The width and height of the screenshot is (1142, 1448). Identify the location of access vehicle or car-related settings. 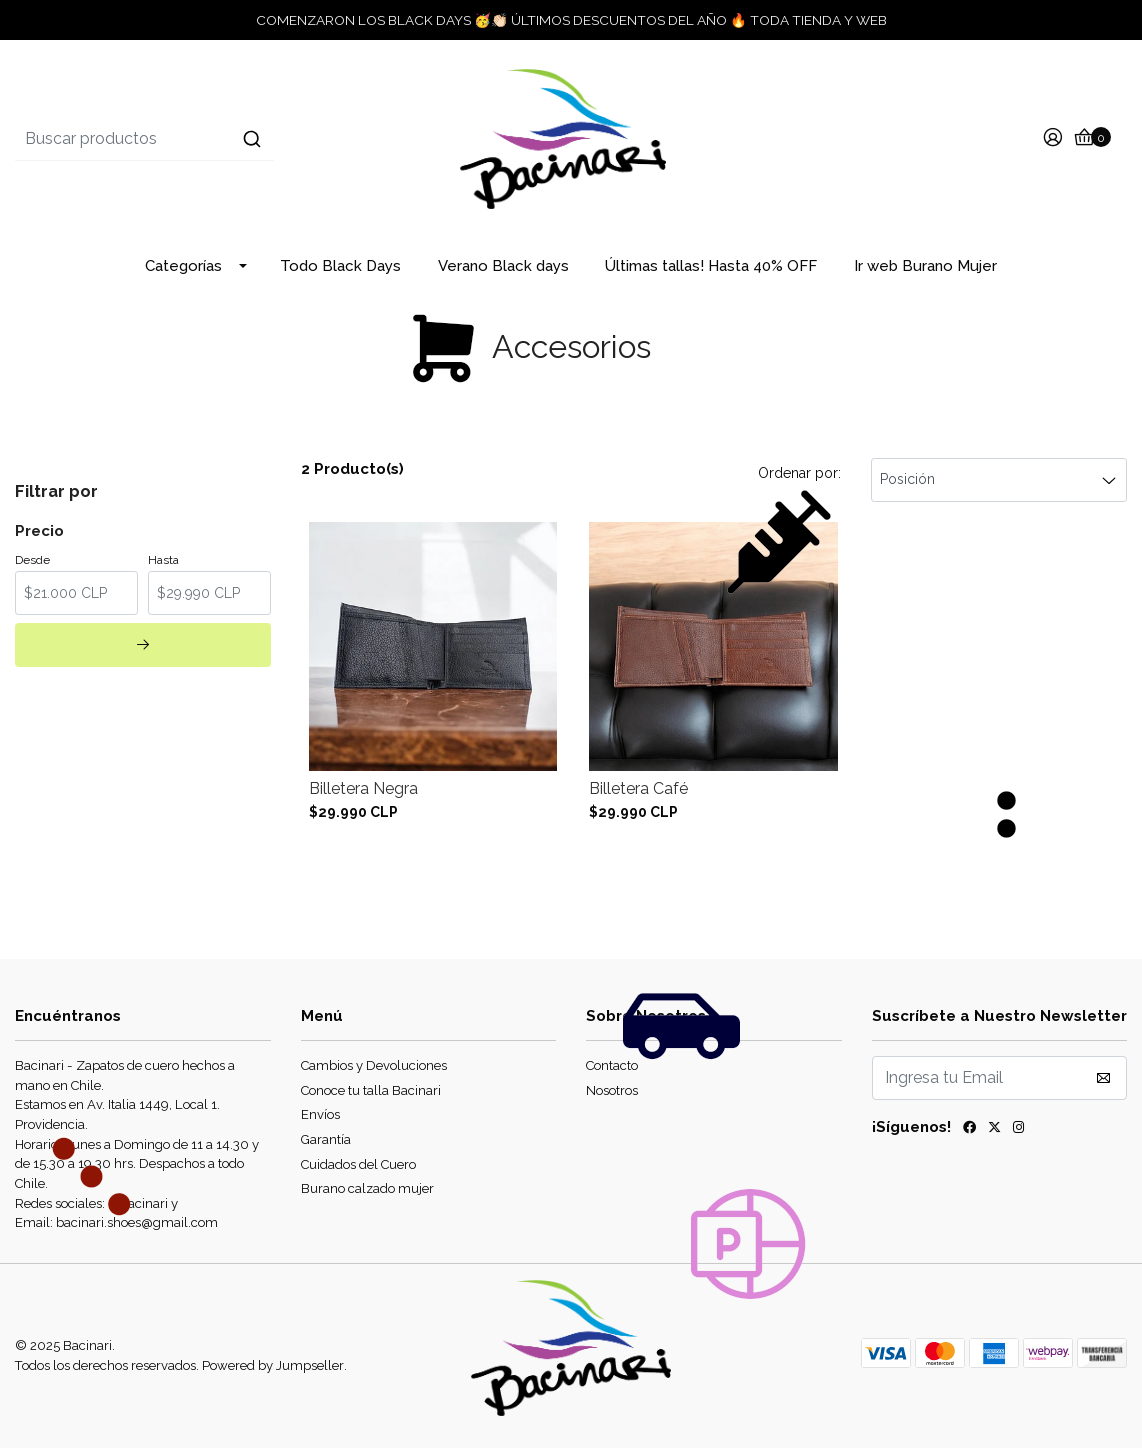
(681, 1022).